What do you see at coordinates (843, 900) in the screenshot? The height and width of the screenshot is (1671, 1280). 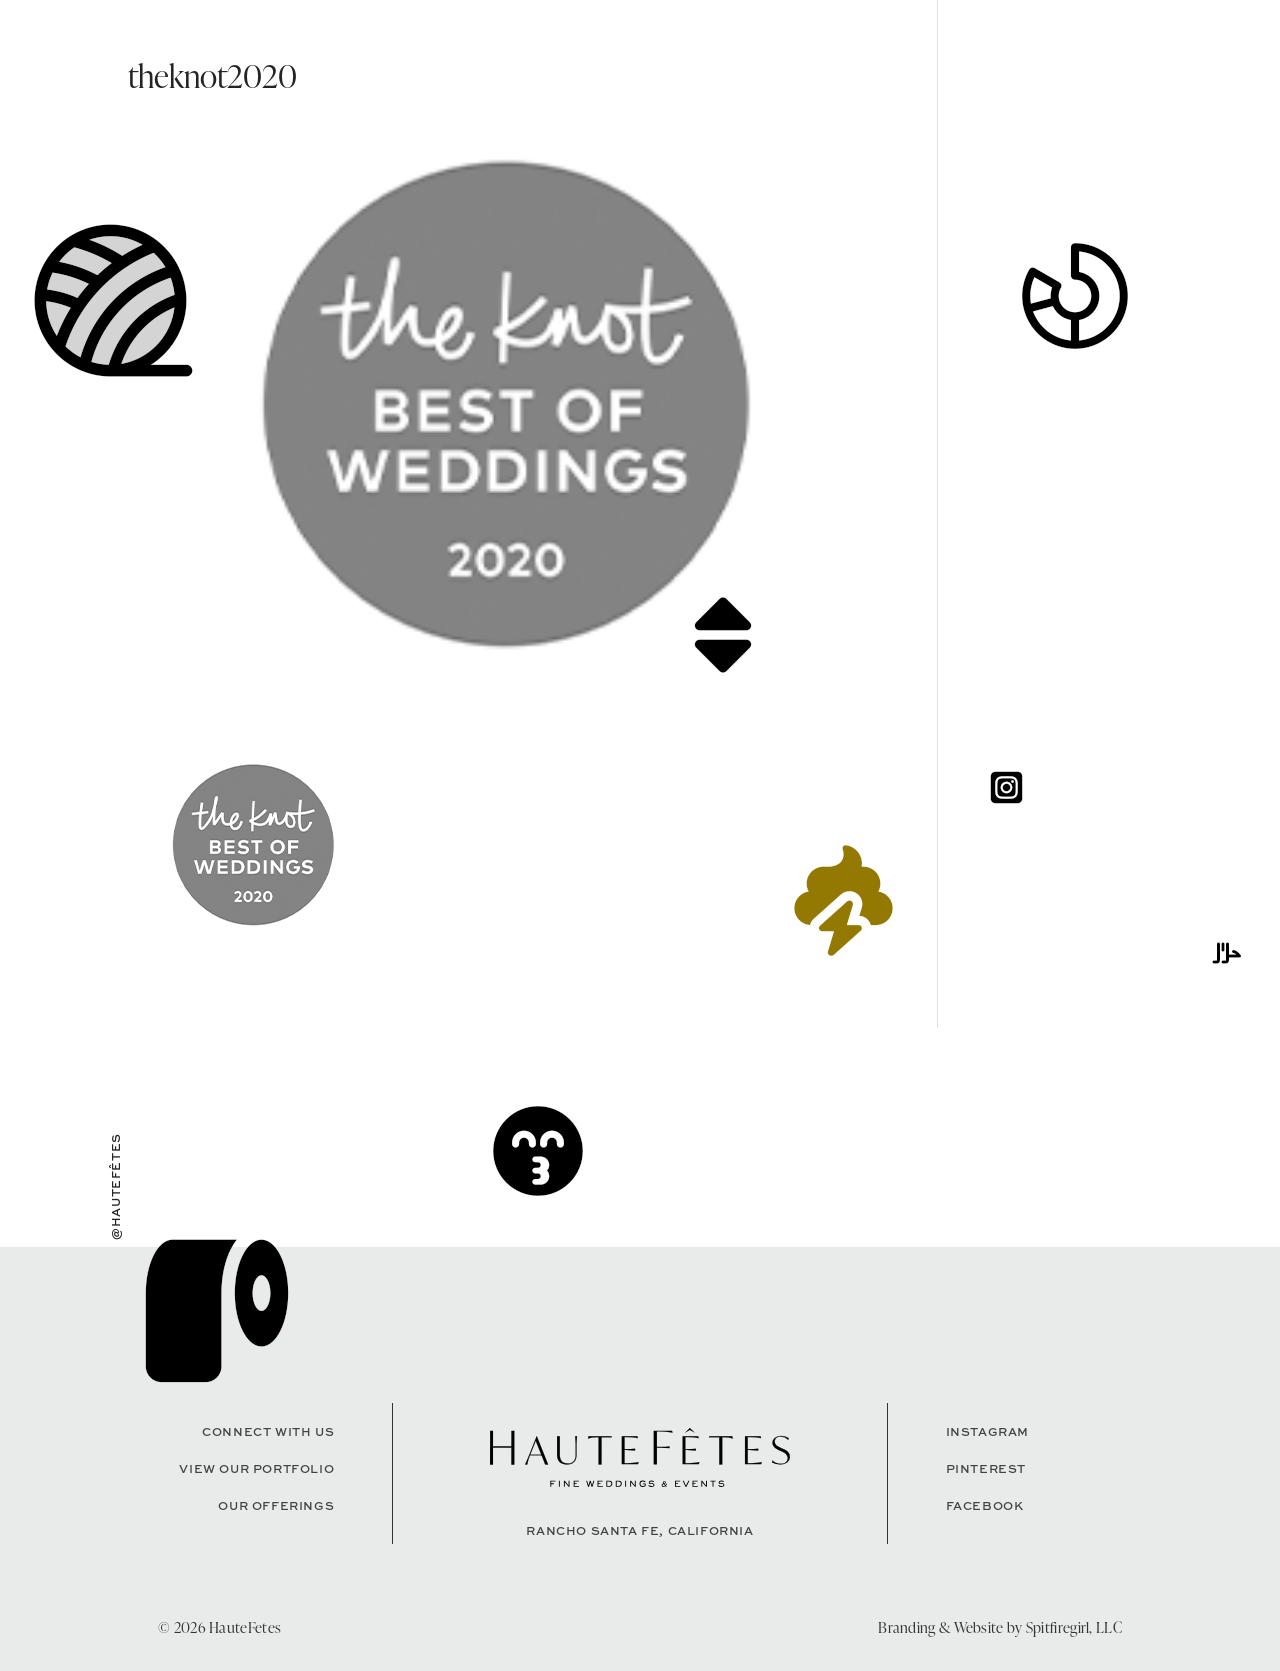 I see `indicates a system error or crash` at bounding box center [843, 900].